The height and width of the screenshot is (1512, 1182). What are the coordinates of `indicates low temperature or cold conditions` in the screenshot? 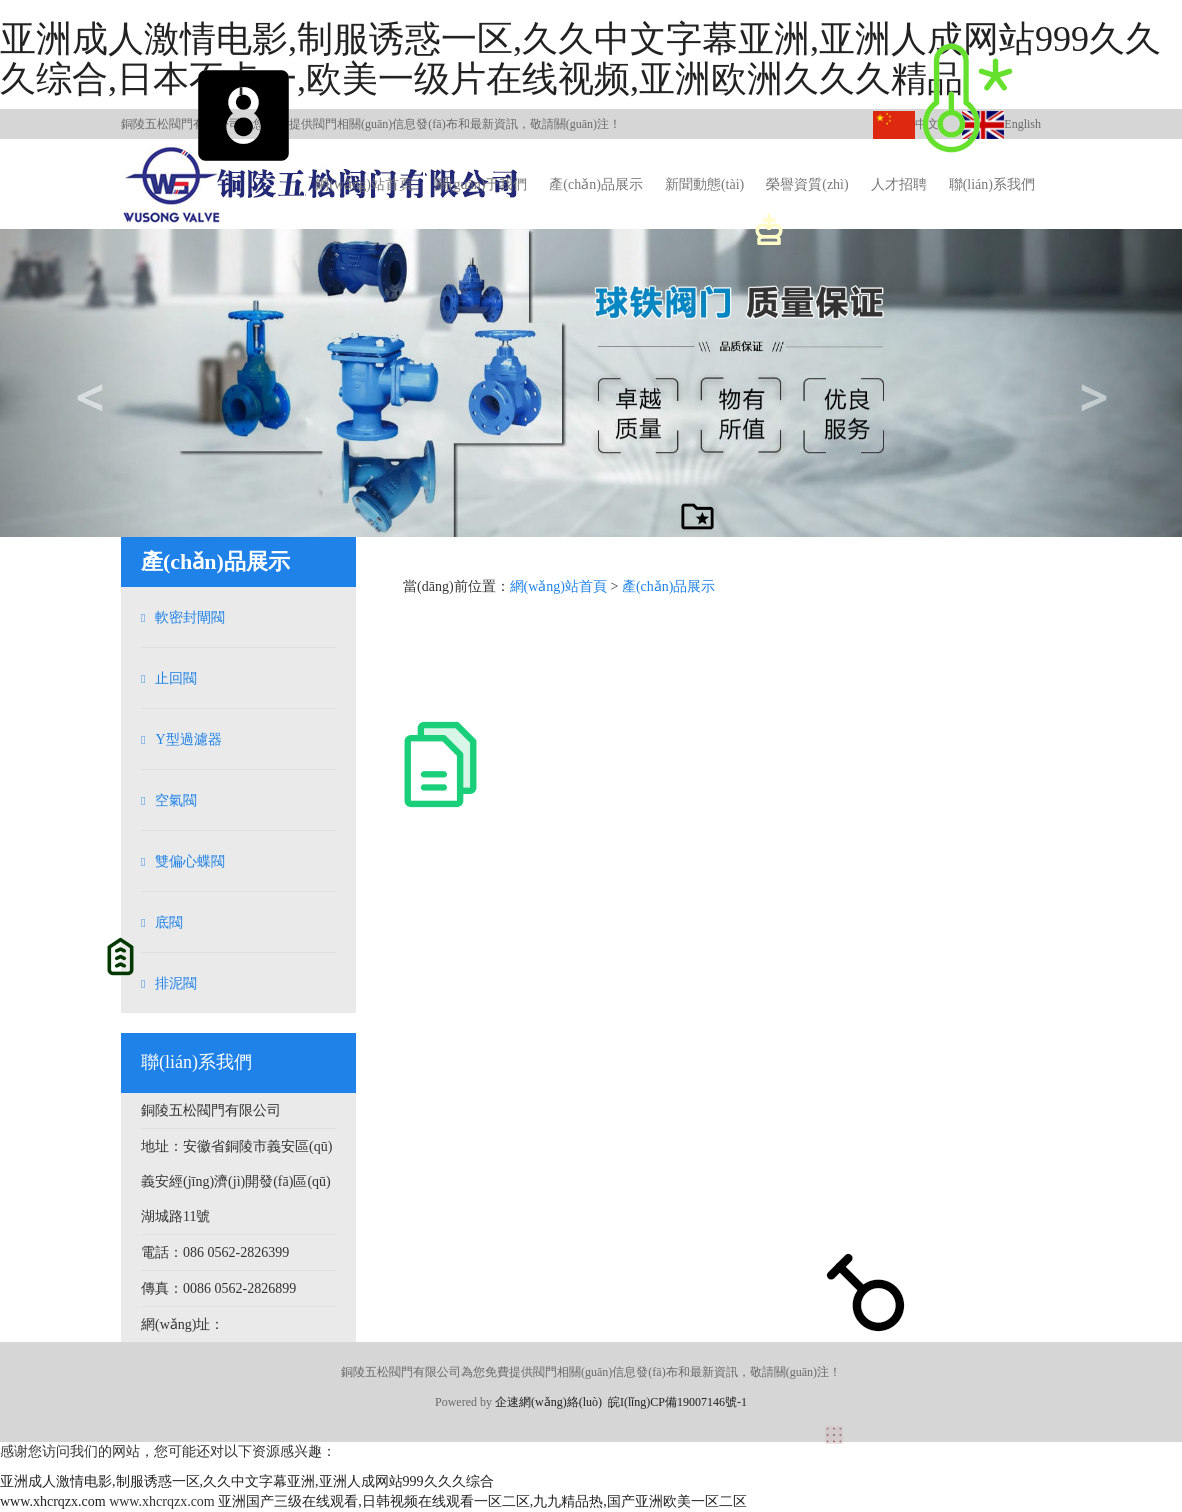 It's located at (955, 98).